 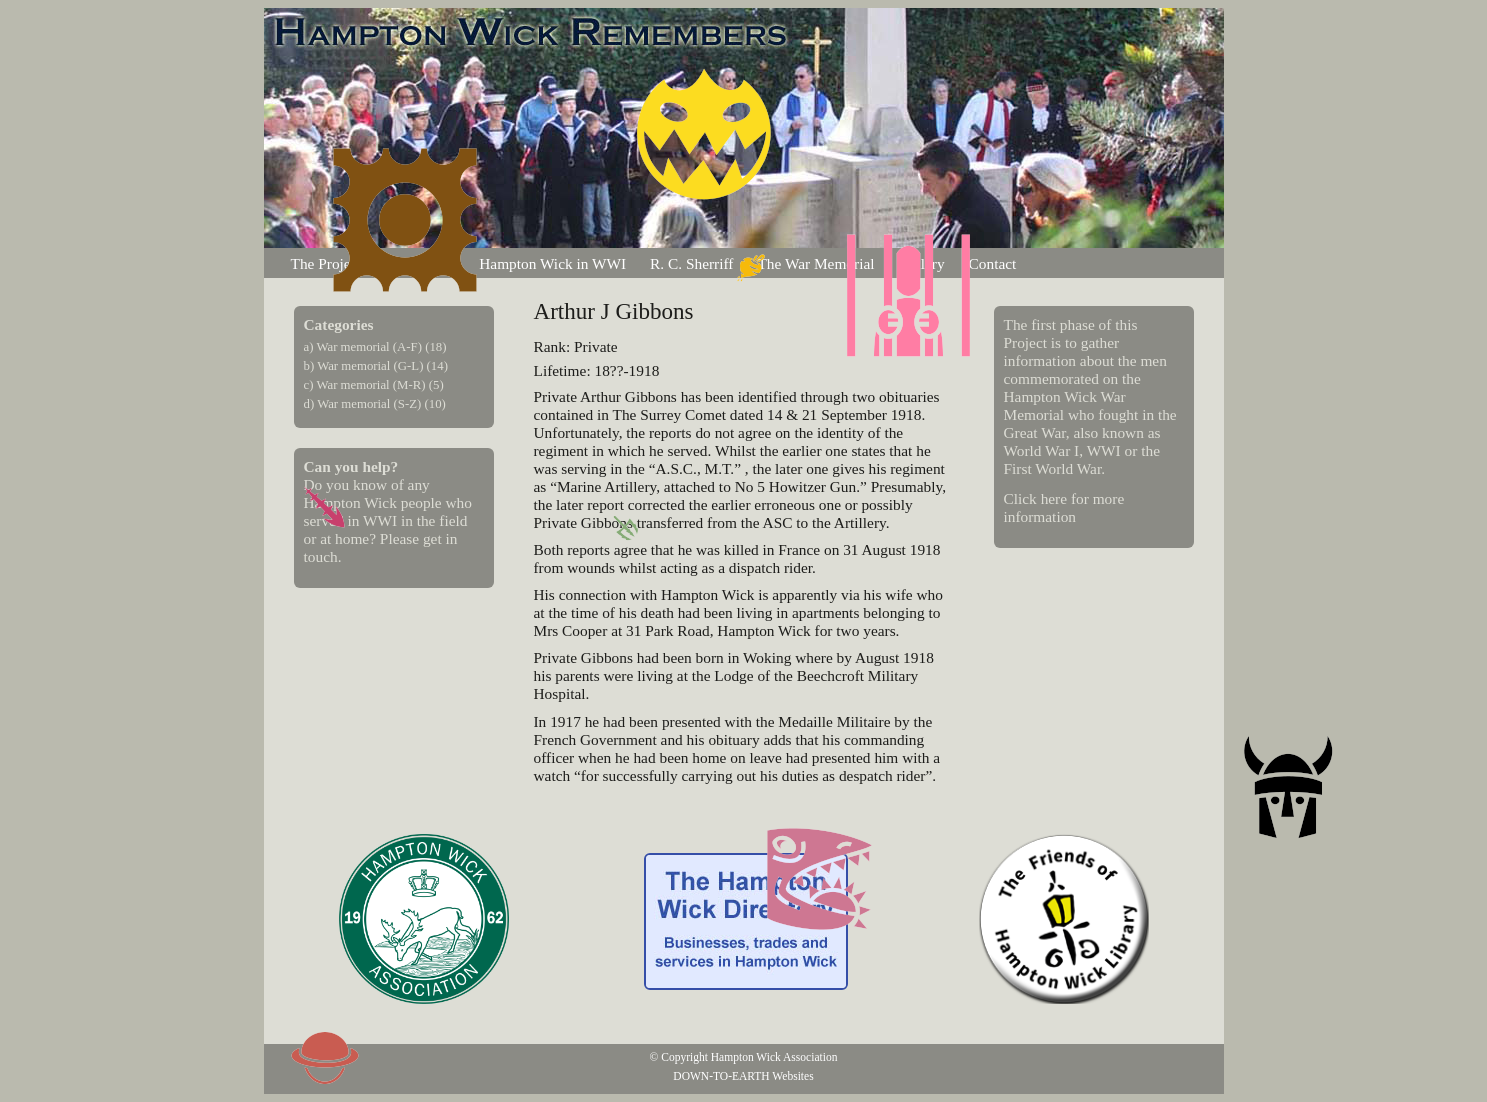 I want to click on access halloween or seasonal themed content, so click(x=704, y=137).